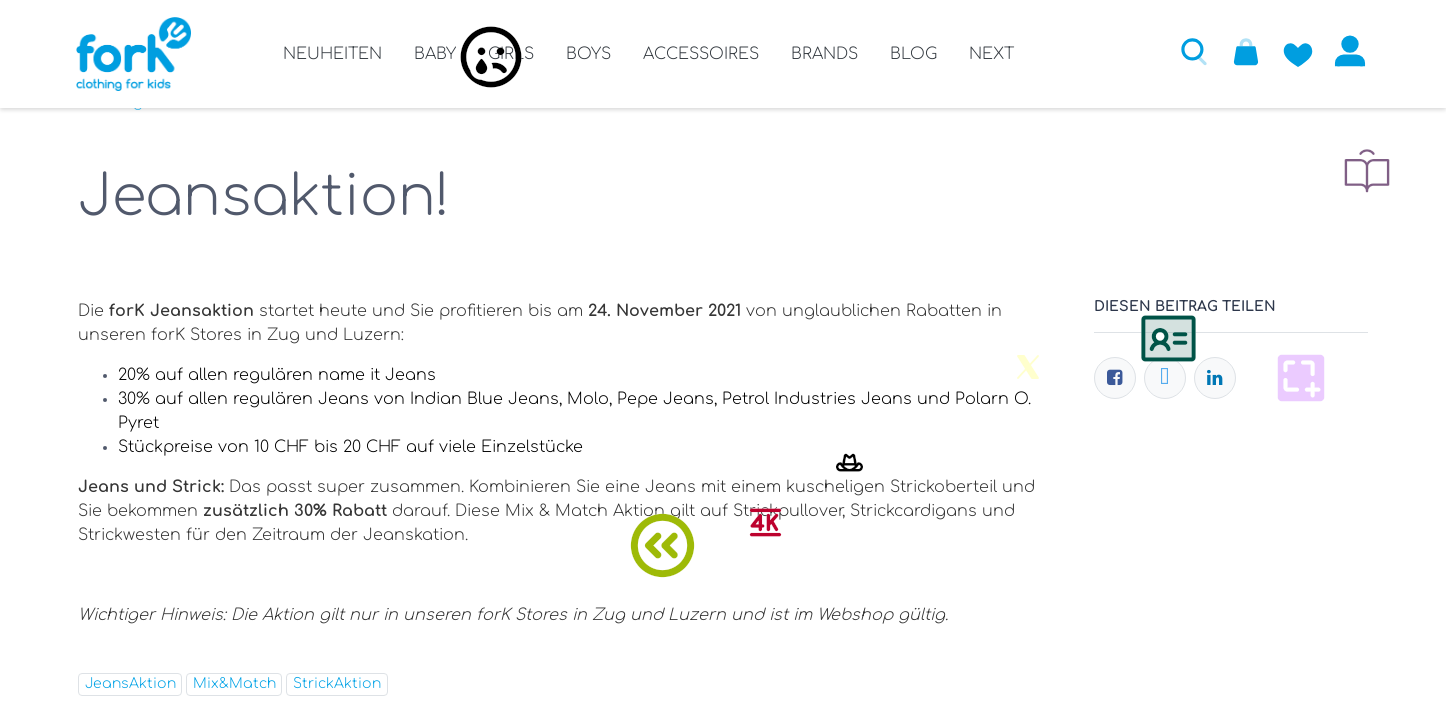 Image resolution: width=1446 pixels, height=720 pixels. What do you see at coordinates (1168, 338) in the screenshot?
I see `view your profile or identification details` at bounding box center [1168, 338].